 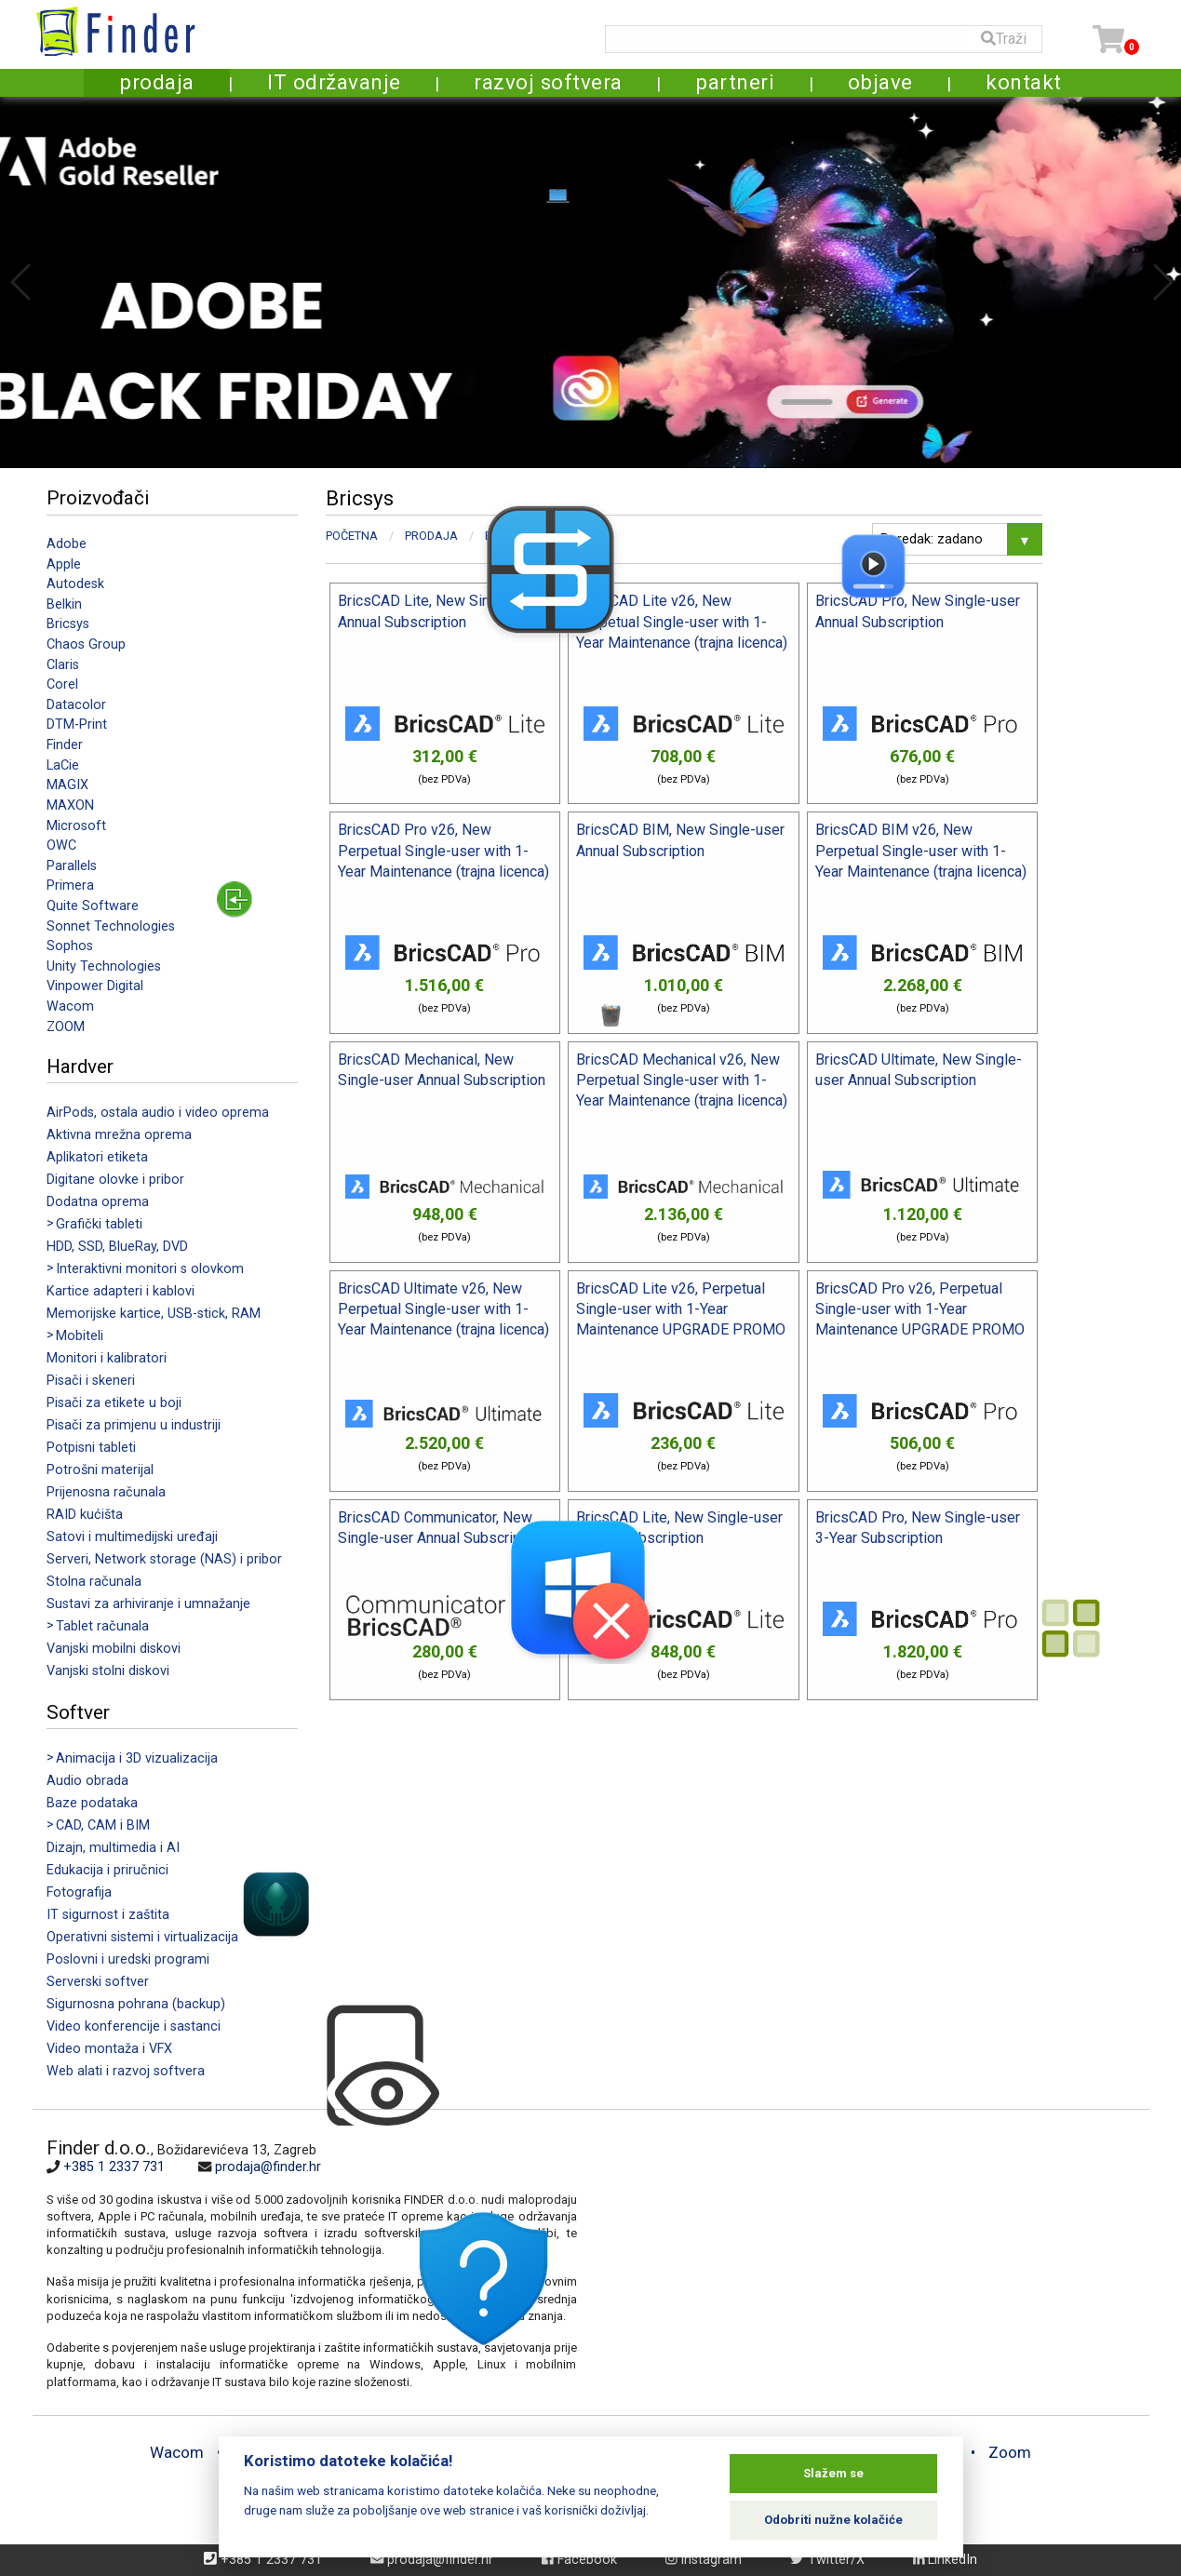 What do you see at coordinates (873, 567) in the screenshot?
I see `open multimedia playback settings` at bounding box center [873, 567].